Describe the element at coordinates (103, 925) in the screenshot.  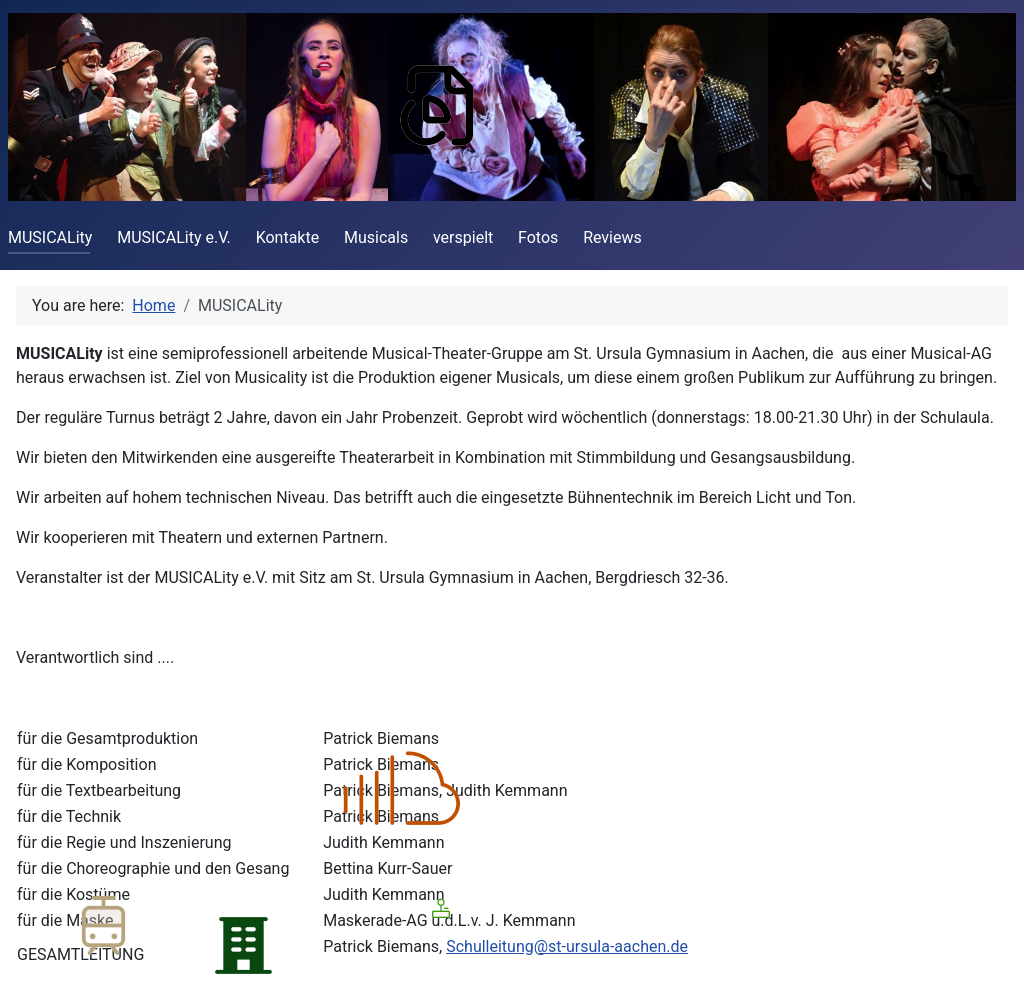
I see `view tram or streetcar routes` at that location.